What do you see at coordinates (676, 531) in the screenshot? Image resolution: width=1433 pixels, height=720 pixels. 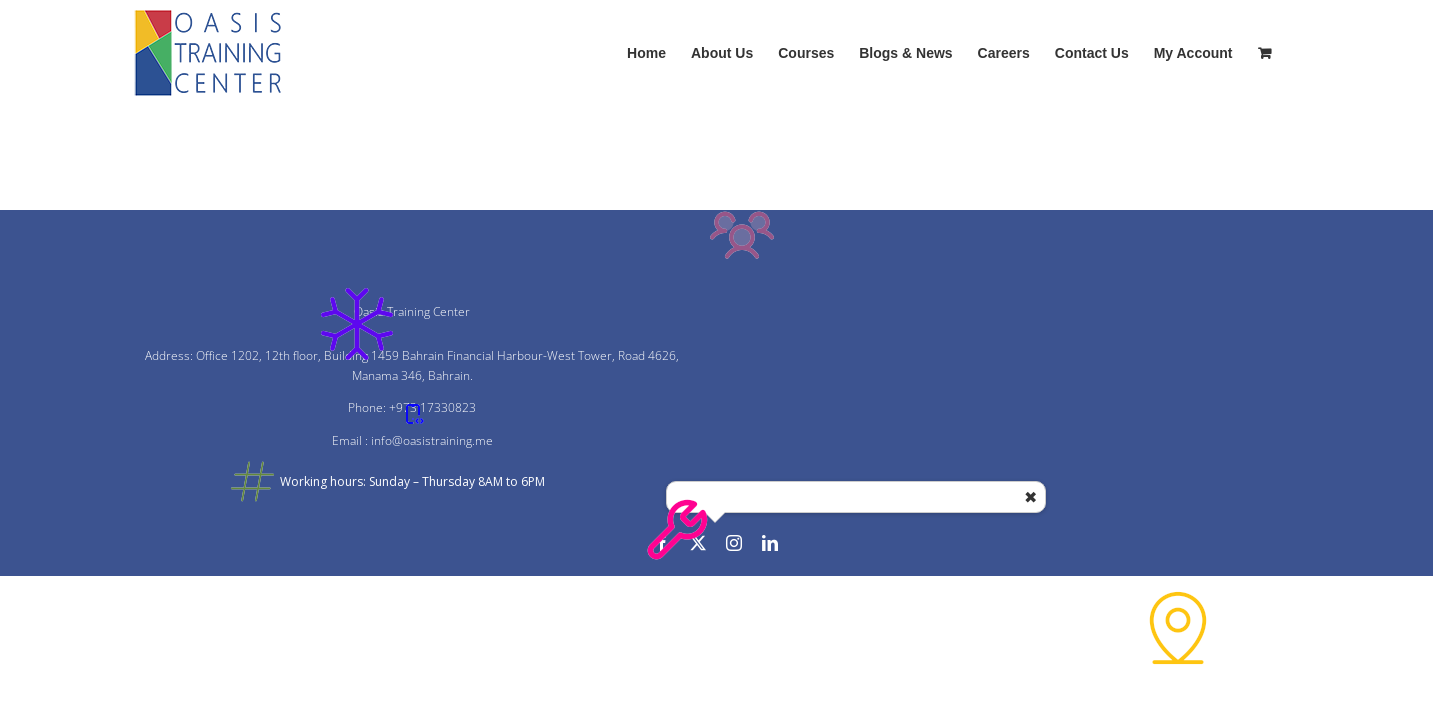 I see `access settings or configuration options` at bounding box center [676, 531].